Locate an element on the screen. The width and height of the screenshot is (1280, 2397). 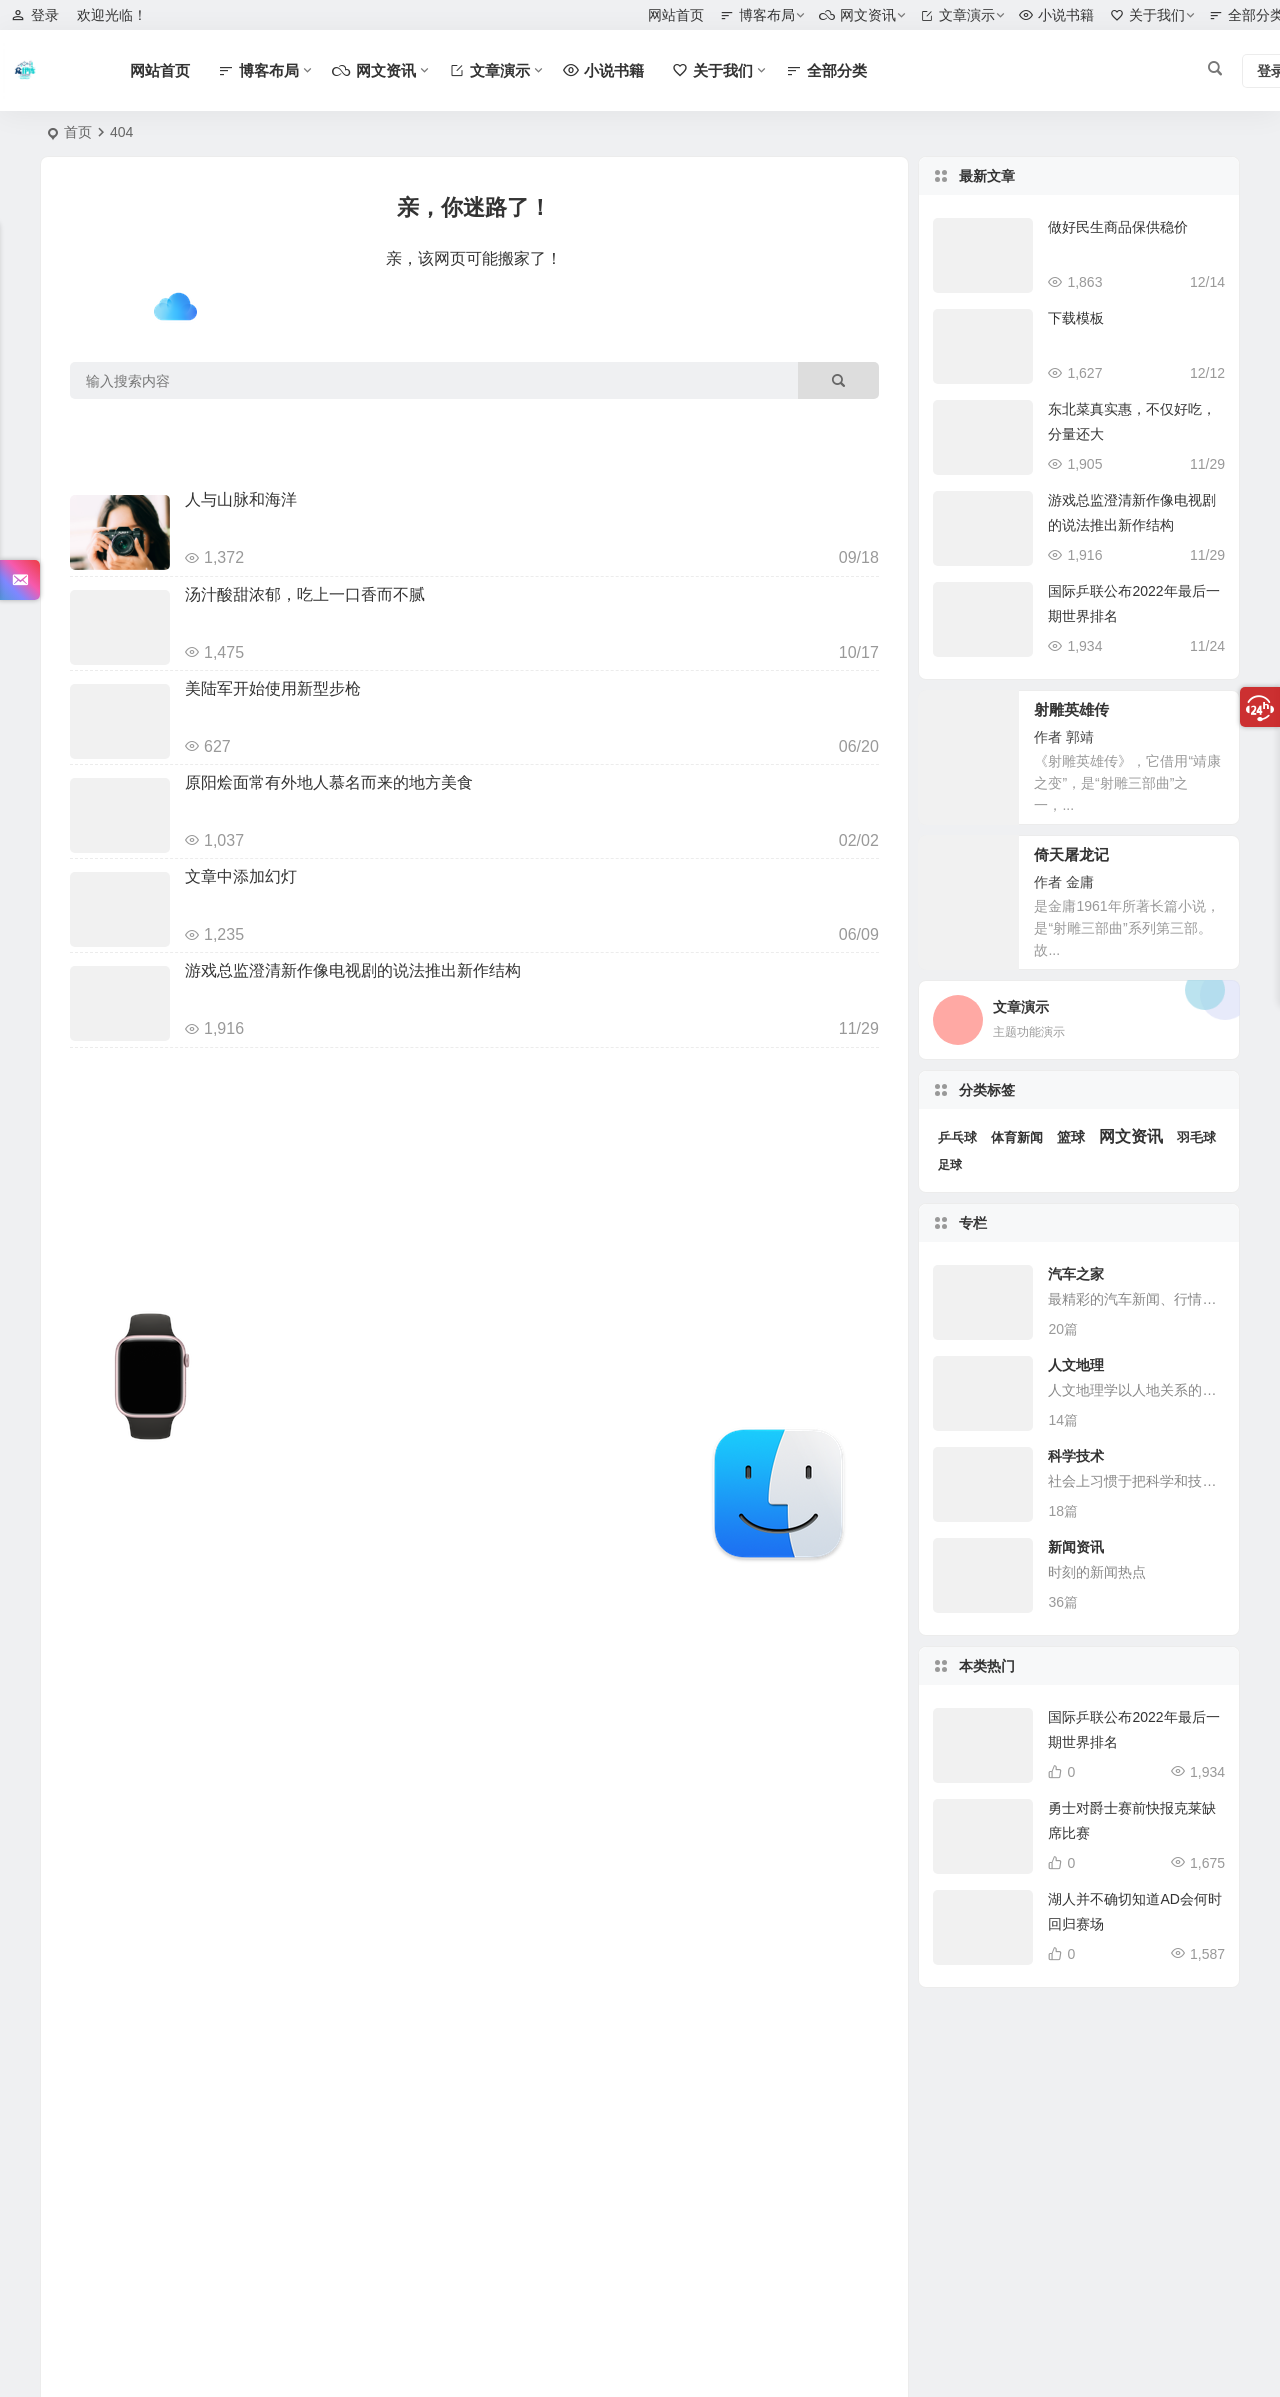
open Finder to browse files and folders is located at coordinates (778, 1493).